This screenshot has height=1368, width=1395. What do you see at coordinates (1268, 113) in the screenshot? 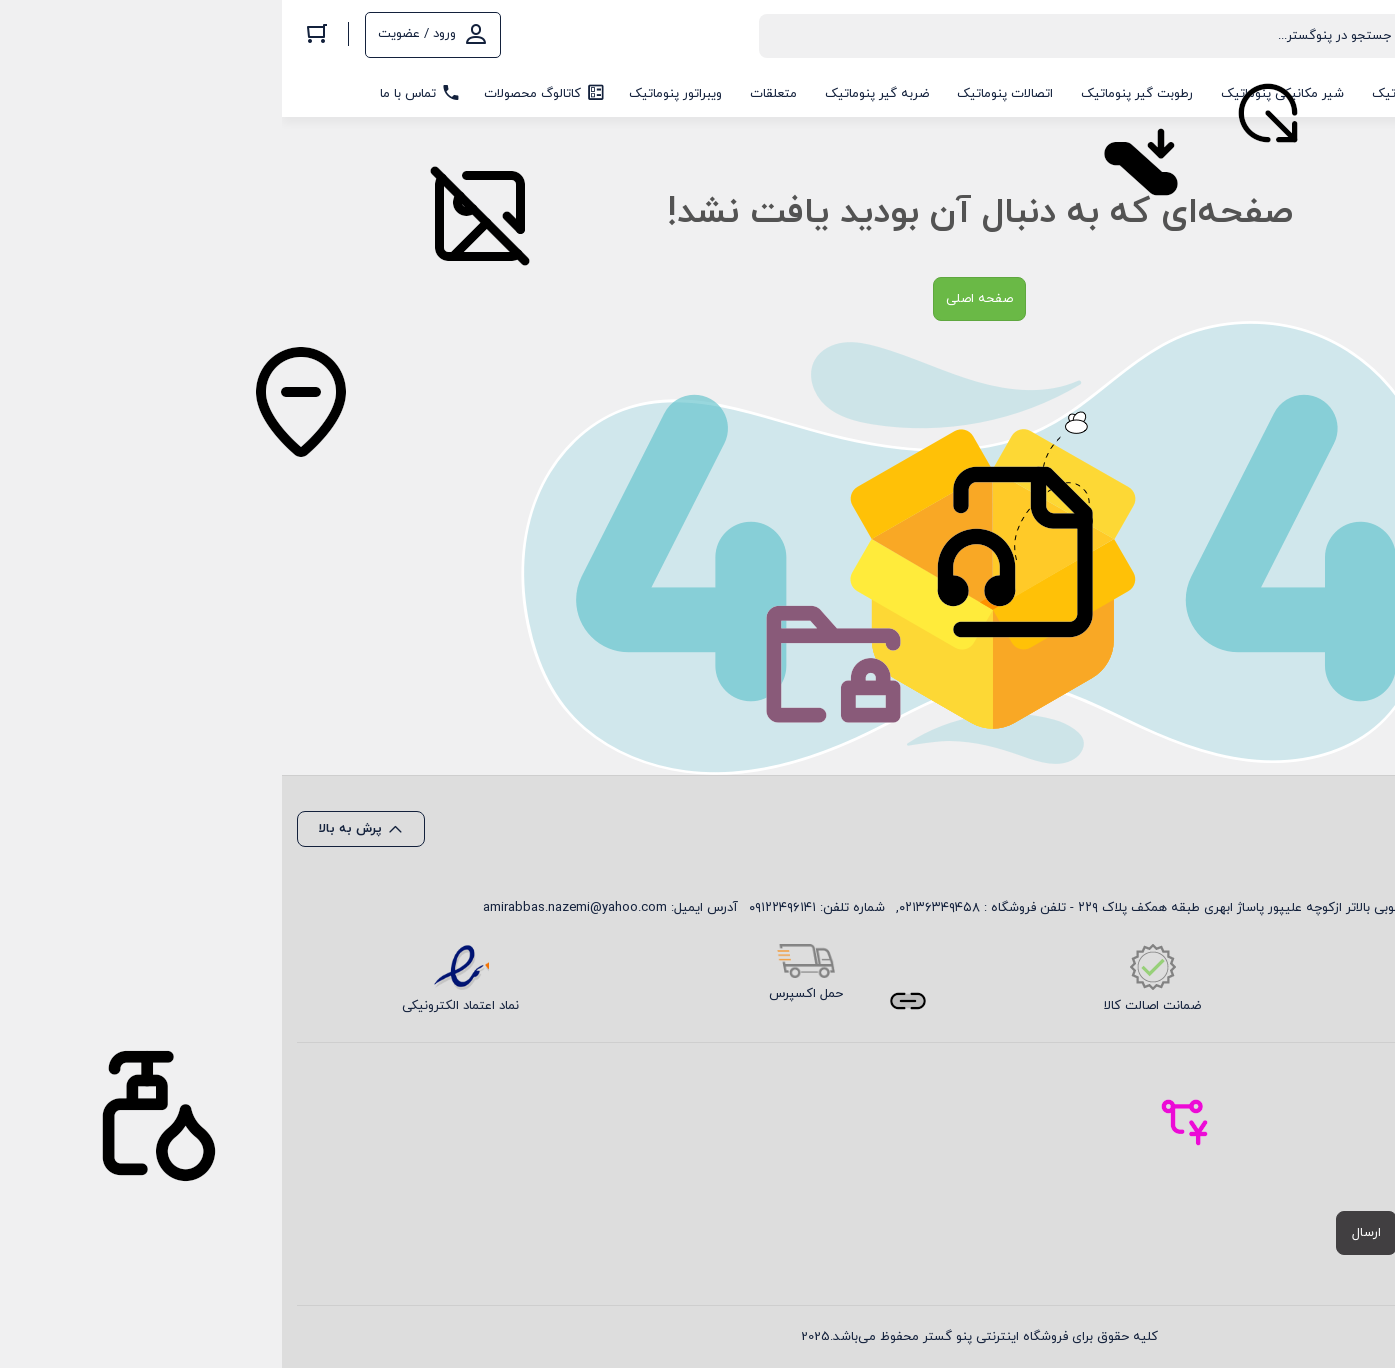
I see `expand content to bottom-right` at bounding box center [1268, 113].